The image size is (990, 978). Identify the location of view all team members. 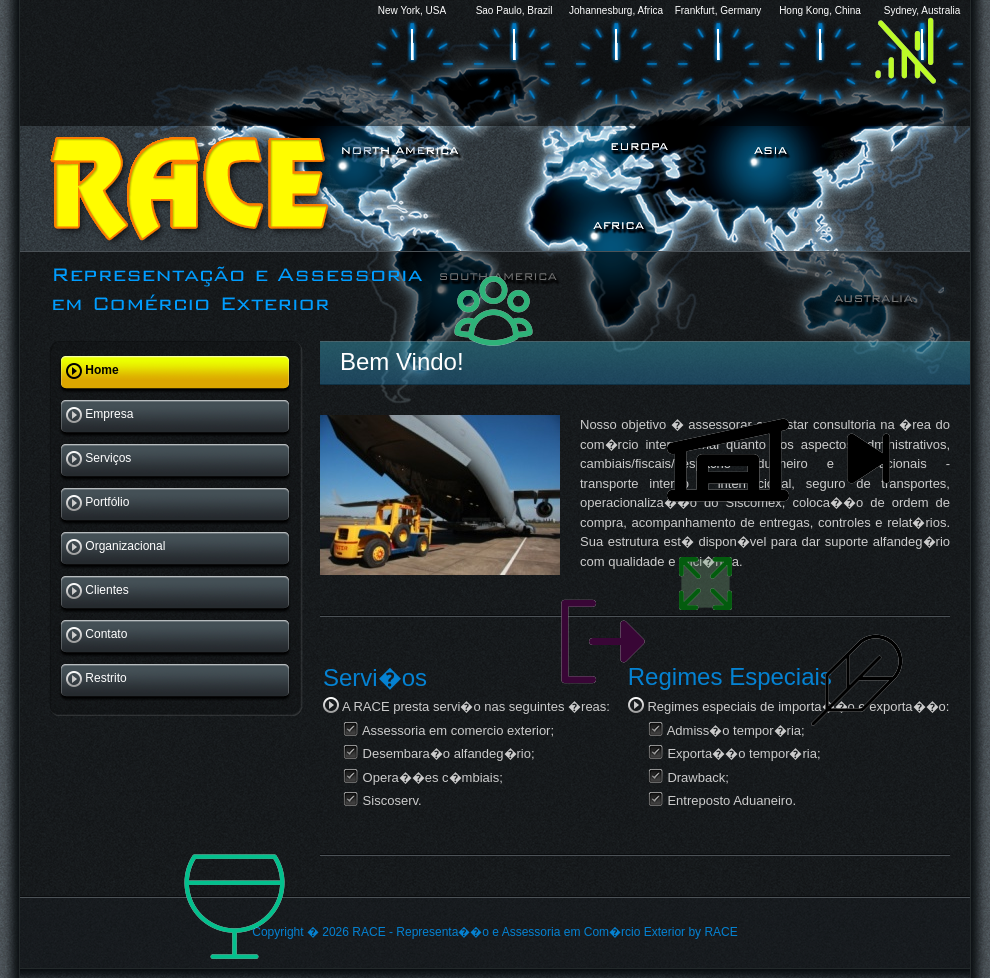
(493, 309).